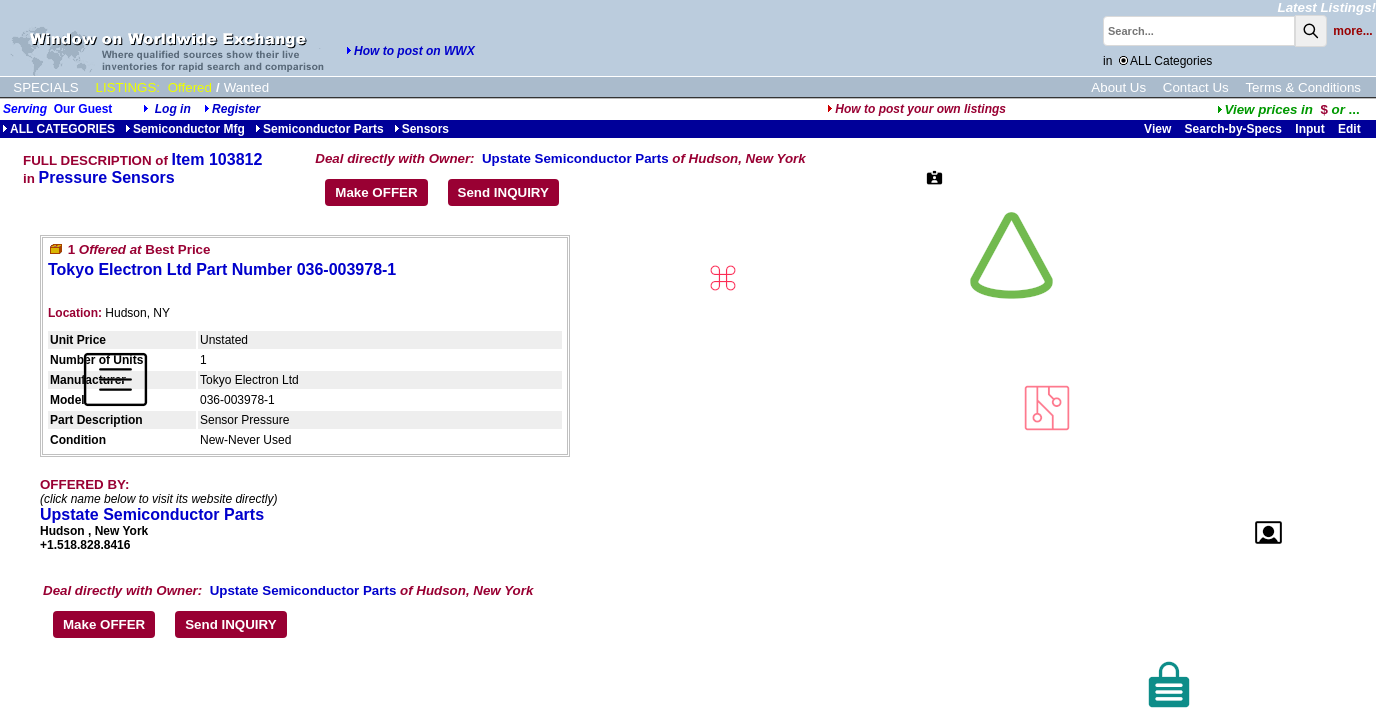 This screenshot has width=1376, height=720. Describe the element at coordinates (1011, 257) in the screenshot. I see `indicates 3D or shape tools` at that location.